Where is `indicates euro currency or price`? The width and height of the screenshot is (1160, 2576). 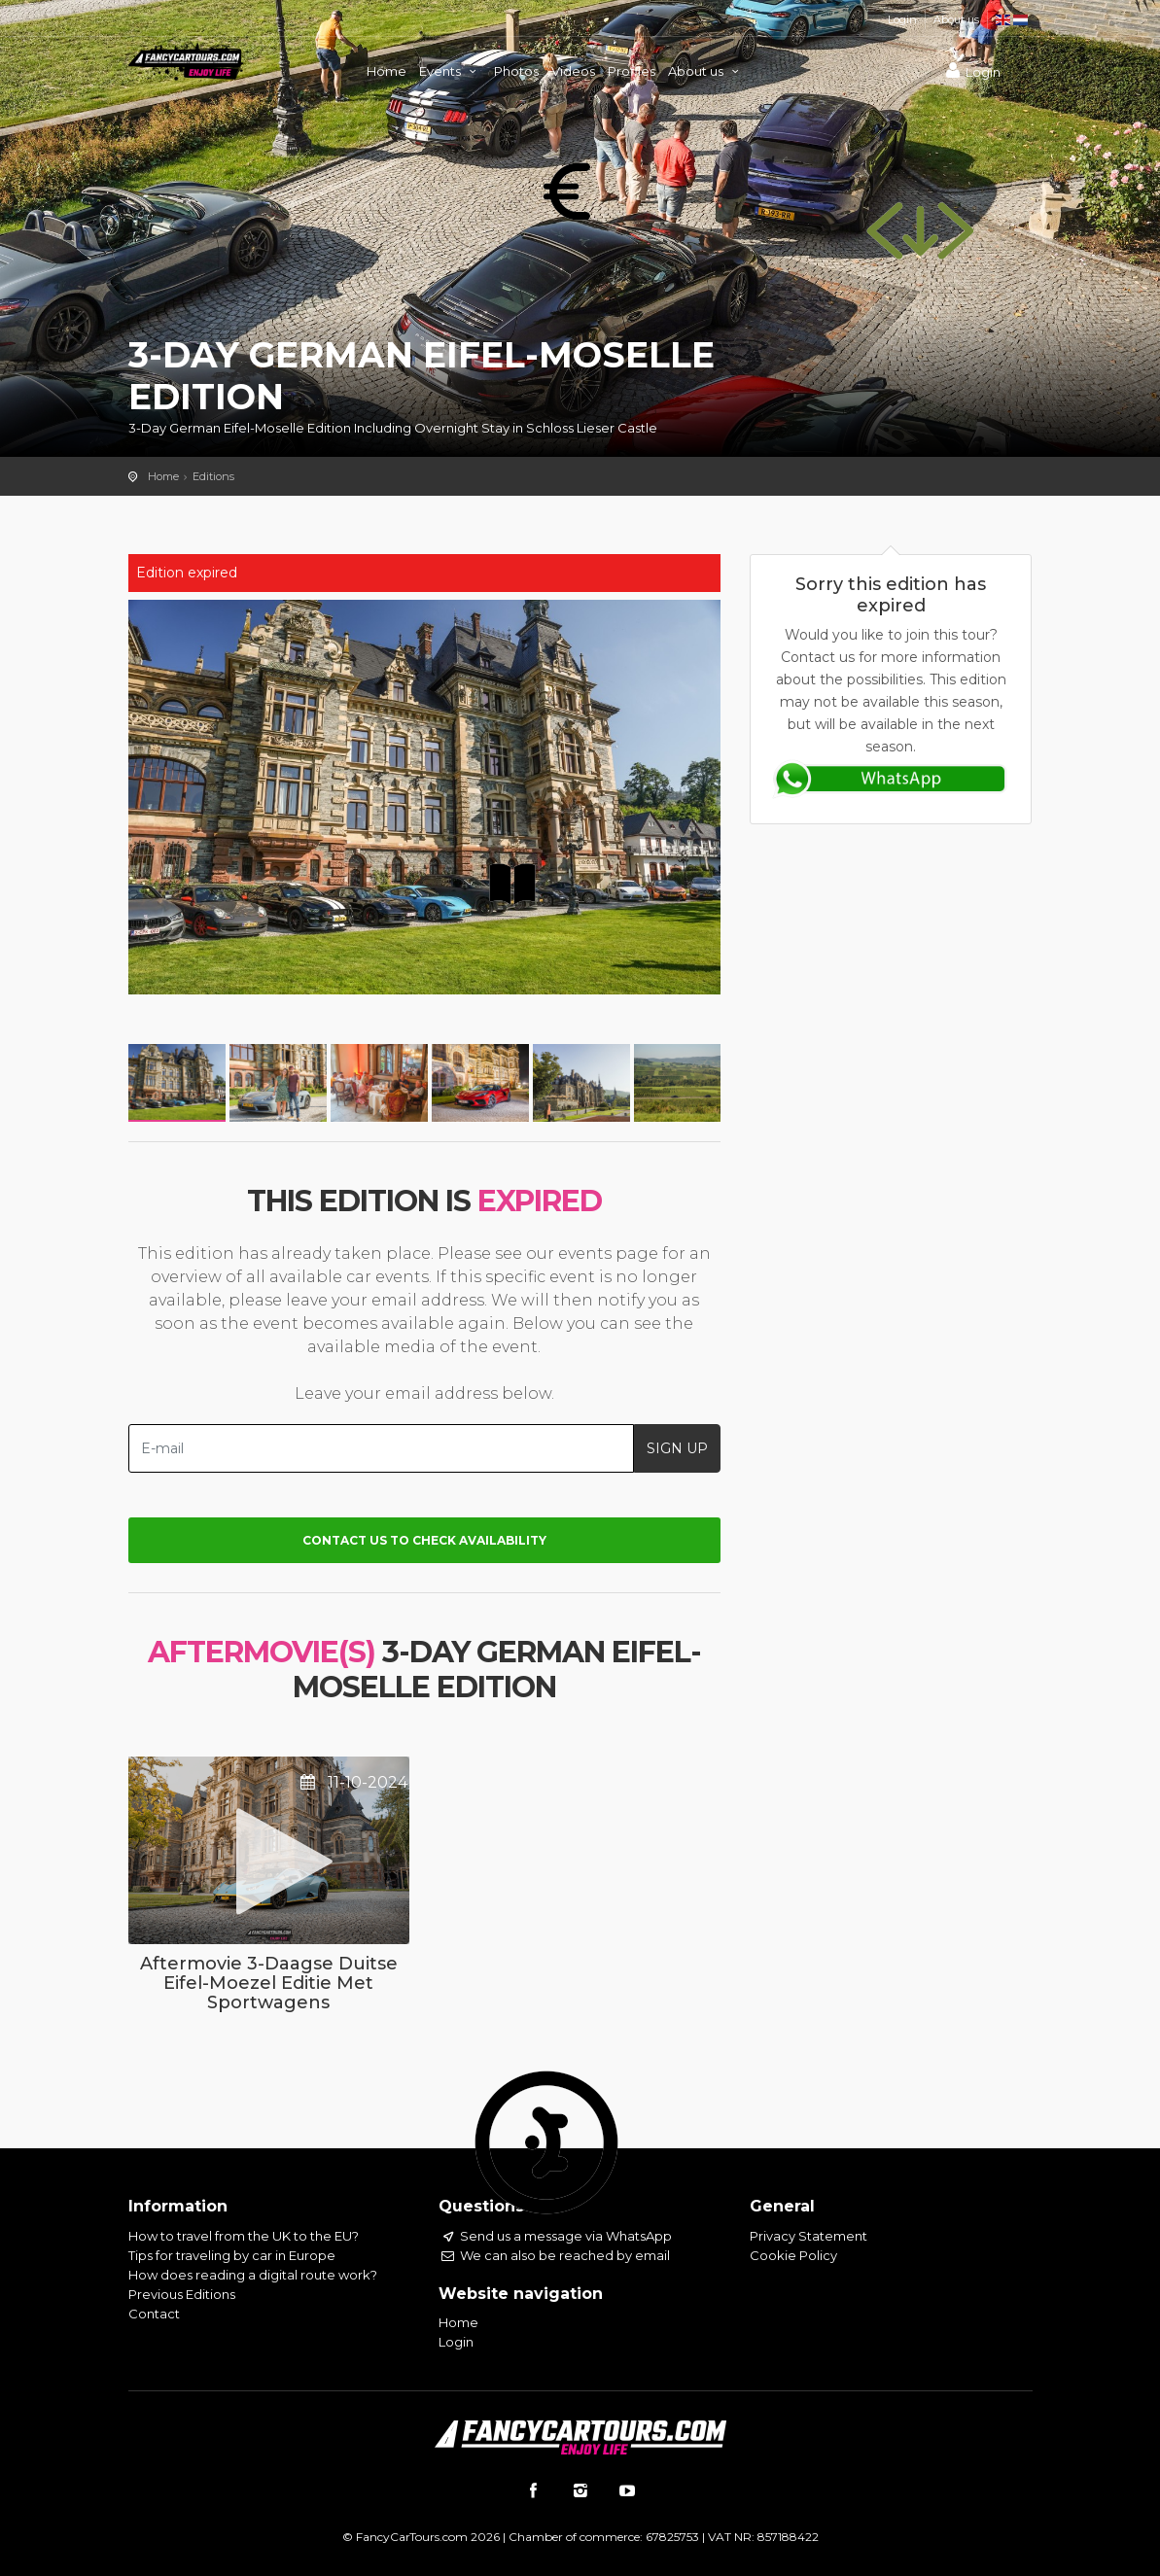 indicates euro currency or price is located at coordinates (570, 191).